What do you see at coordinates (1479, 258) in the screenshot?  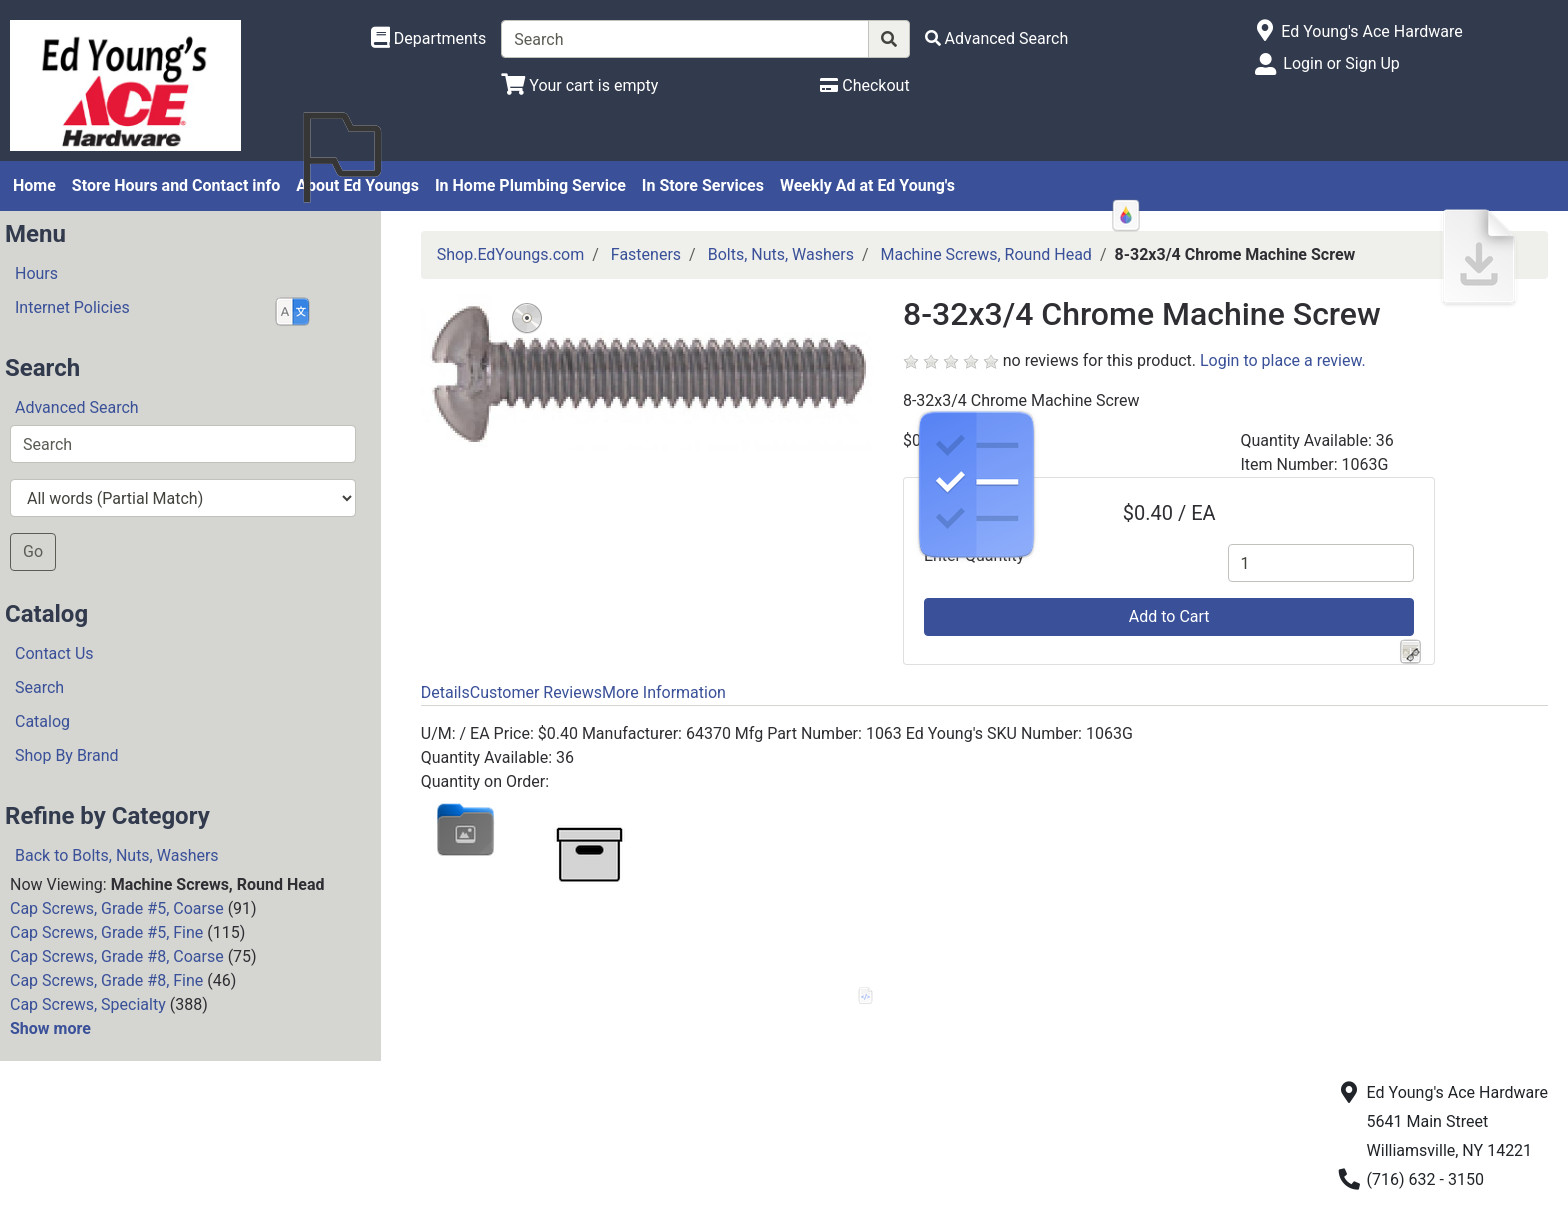 I see `download or install a text-based configuration file` at bounding box center [1479, 258].